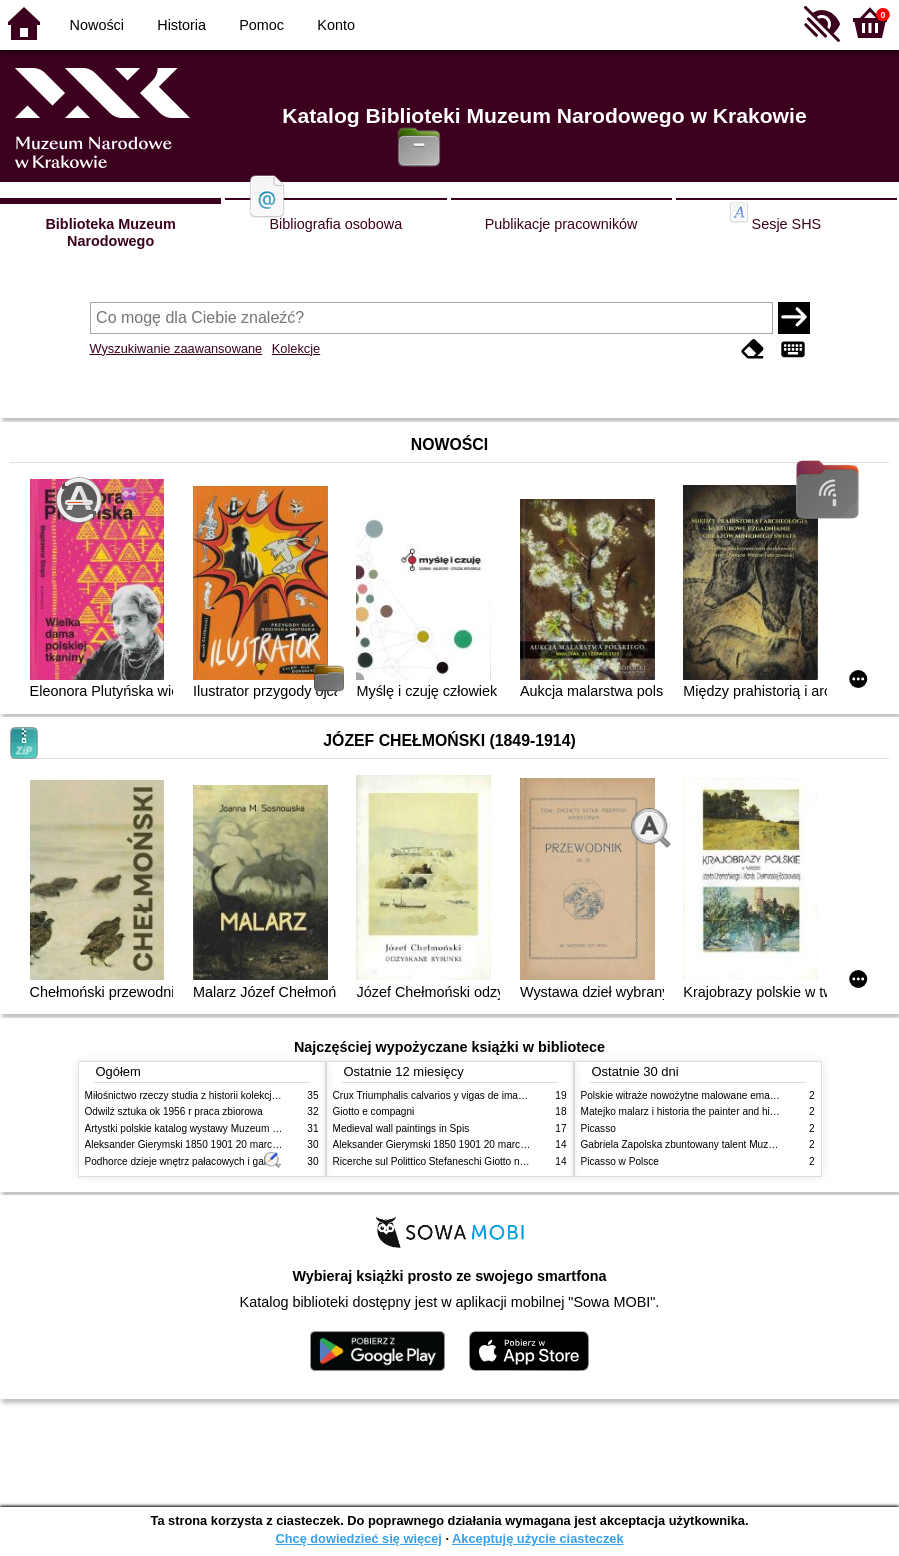 The width and height of the screenshot is (899, 1556). Describe the element at coordinates (827, 489) in the screenshot. I see `open insync cloud sync folder` at that location.